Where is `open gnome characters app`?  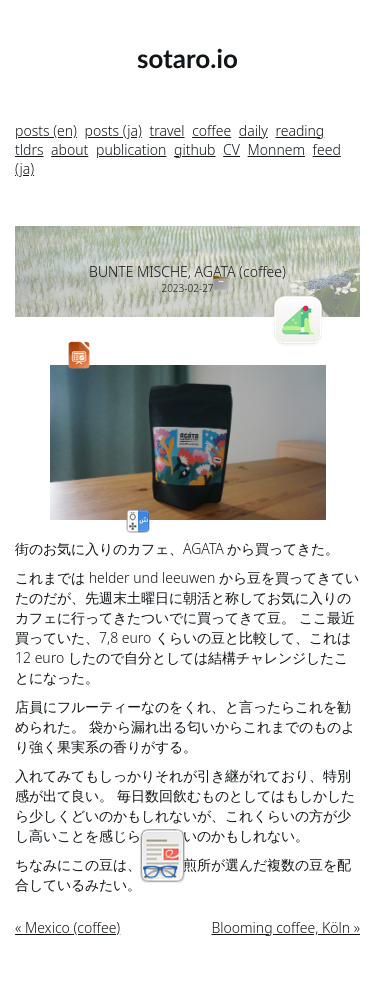
open gnome characters app is located at coordinates (138, 521).